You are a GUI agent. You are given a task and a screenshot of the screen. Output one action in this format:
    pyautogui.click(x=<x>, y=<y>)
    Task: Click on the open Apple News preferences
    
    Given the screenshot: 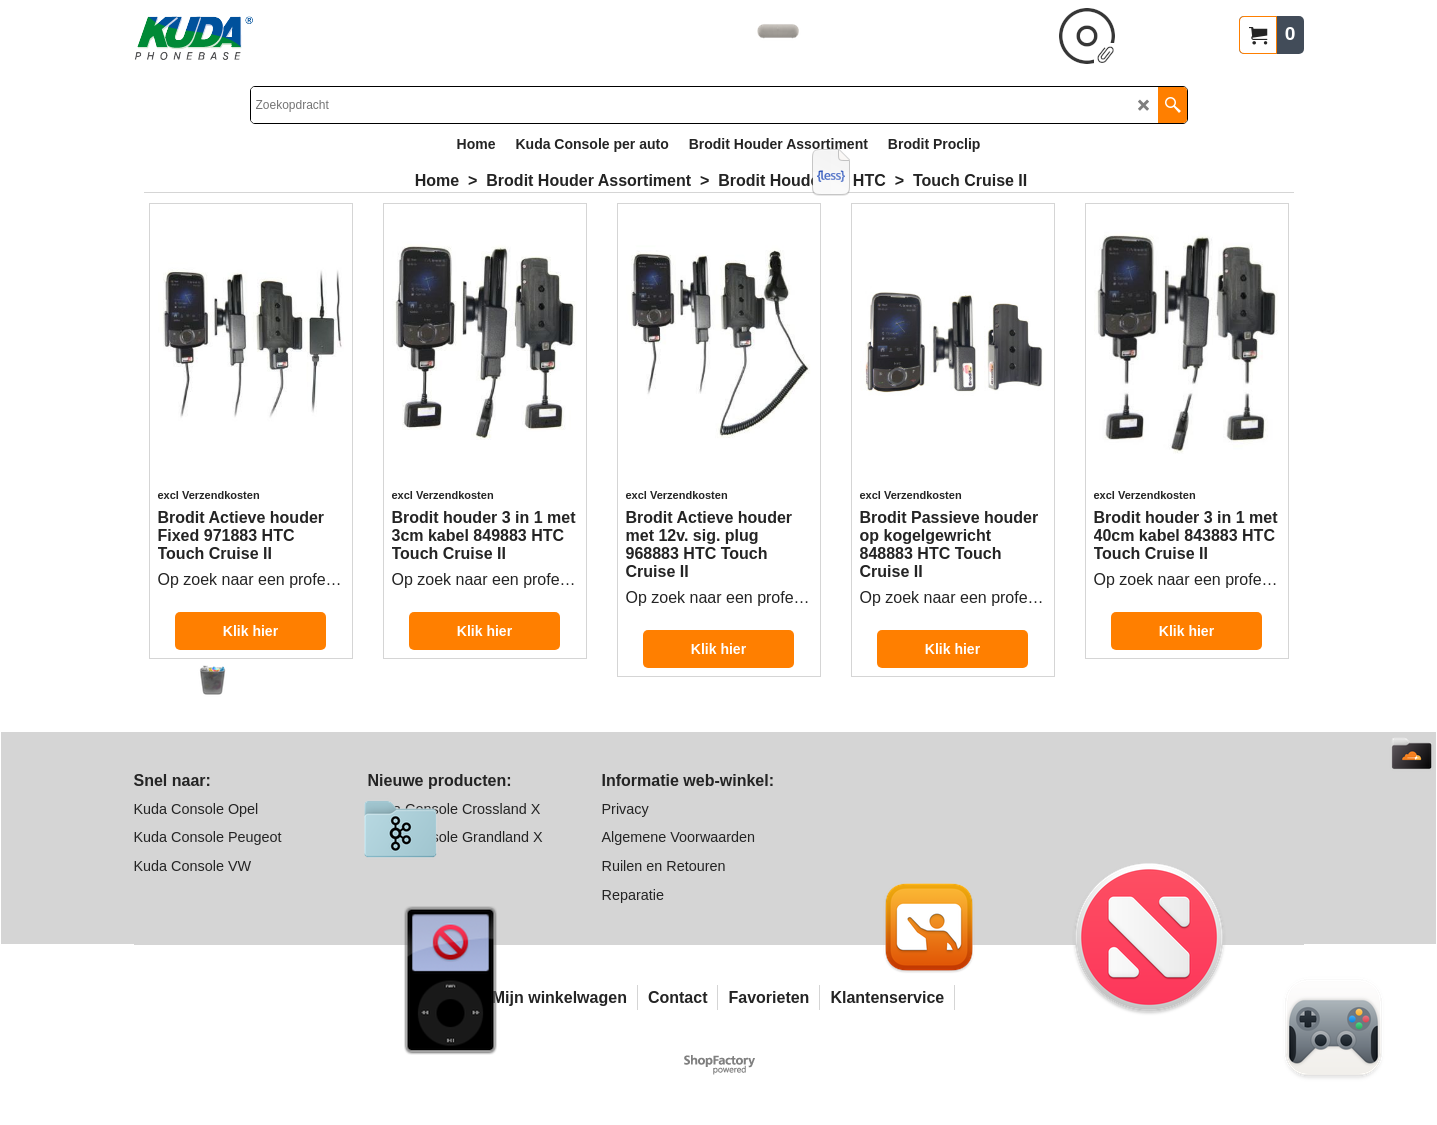 What is the action you would take?
    pyautogui.click(x=1149, y=937)
    